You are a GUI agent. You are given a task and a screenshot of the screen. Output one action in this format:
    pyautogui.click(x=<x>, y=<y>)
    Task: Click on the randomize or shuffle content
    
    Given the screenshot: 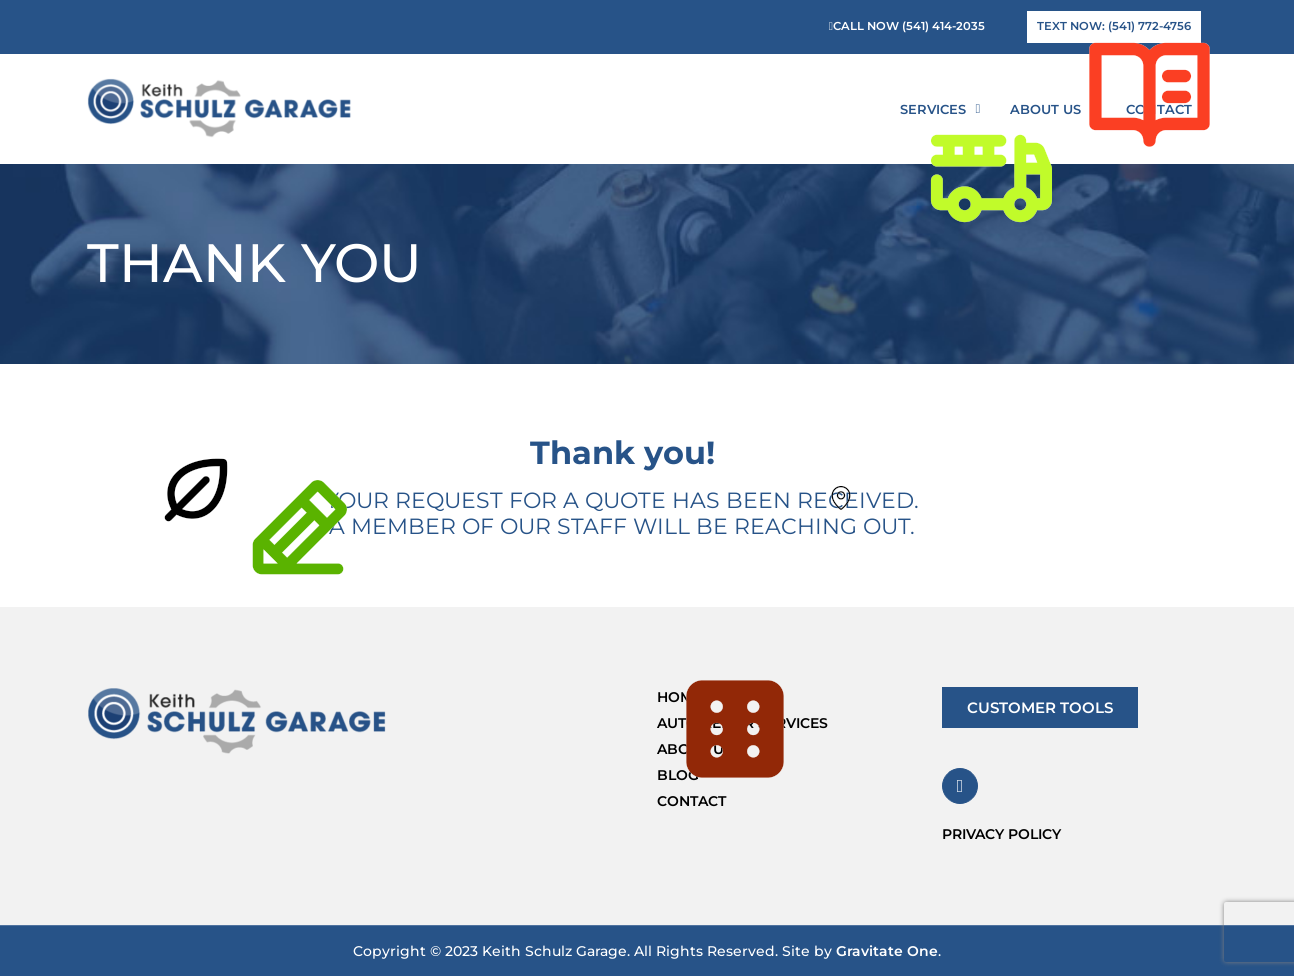 What is the action you would take?
    pyautogui.click(x=735, y=729)
    